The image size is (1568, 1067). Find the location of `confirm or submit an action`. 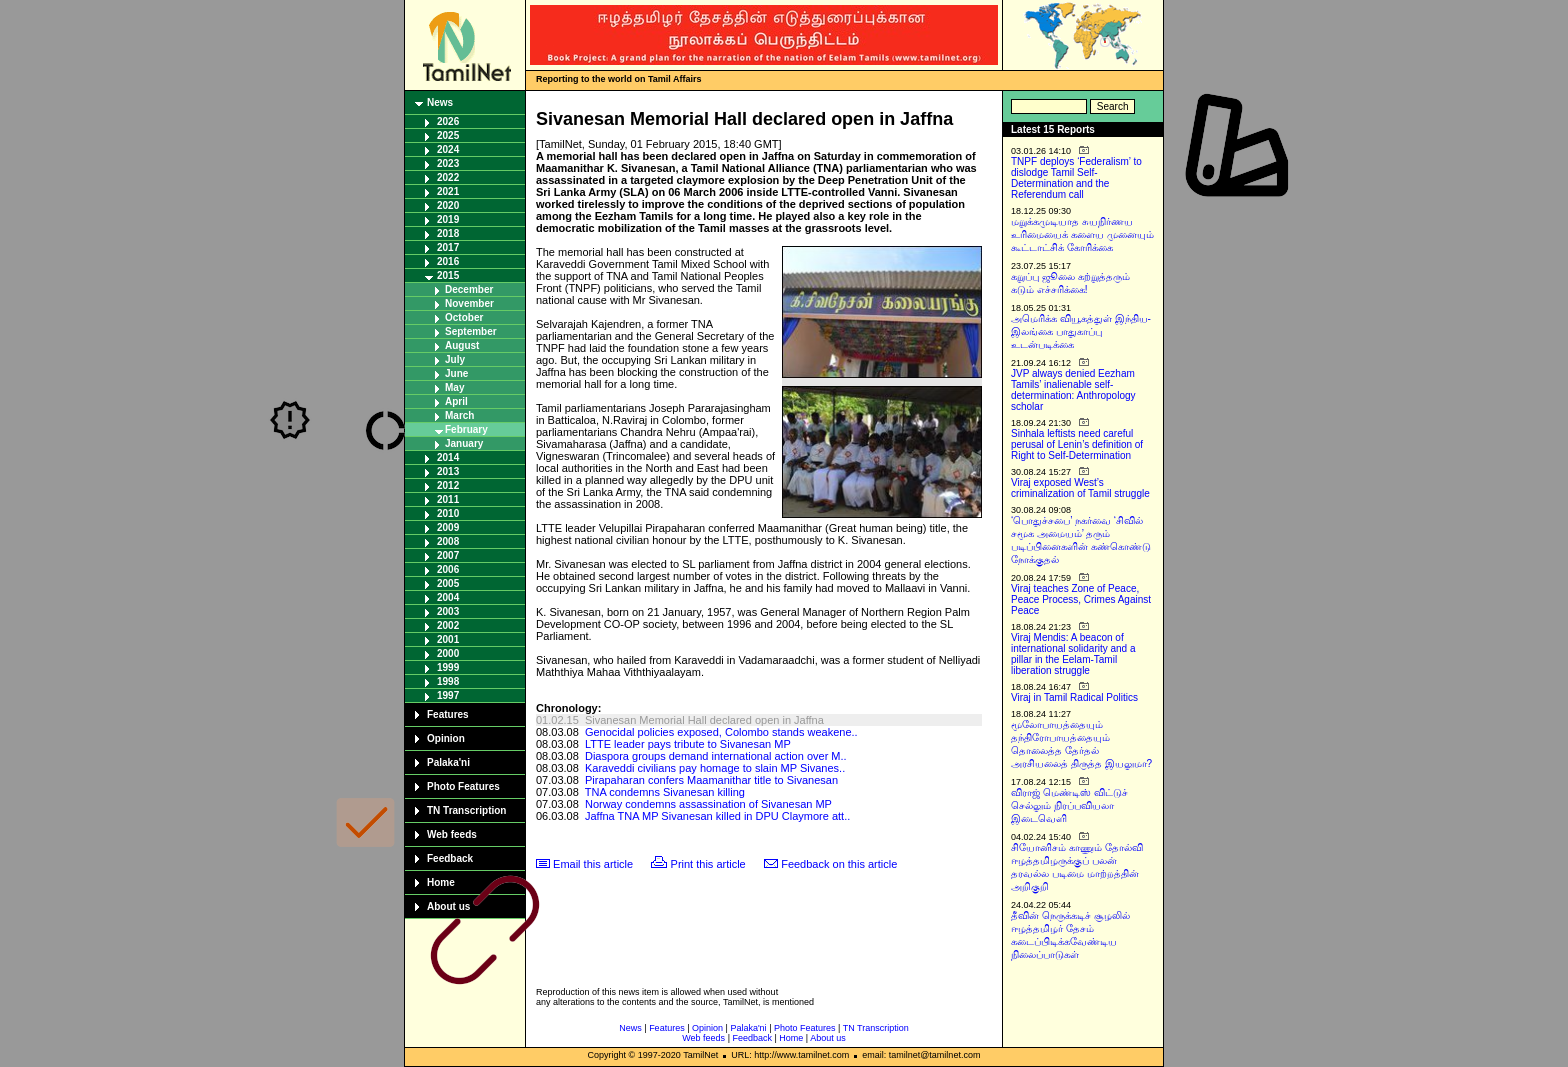

confirm or submit an action is located at coordinates (365, 822).